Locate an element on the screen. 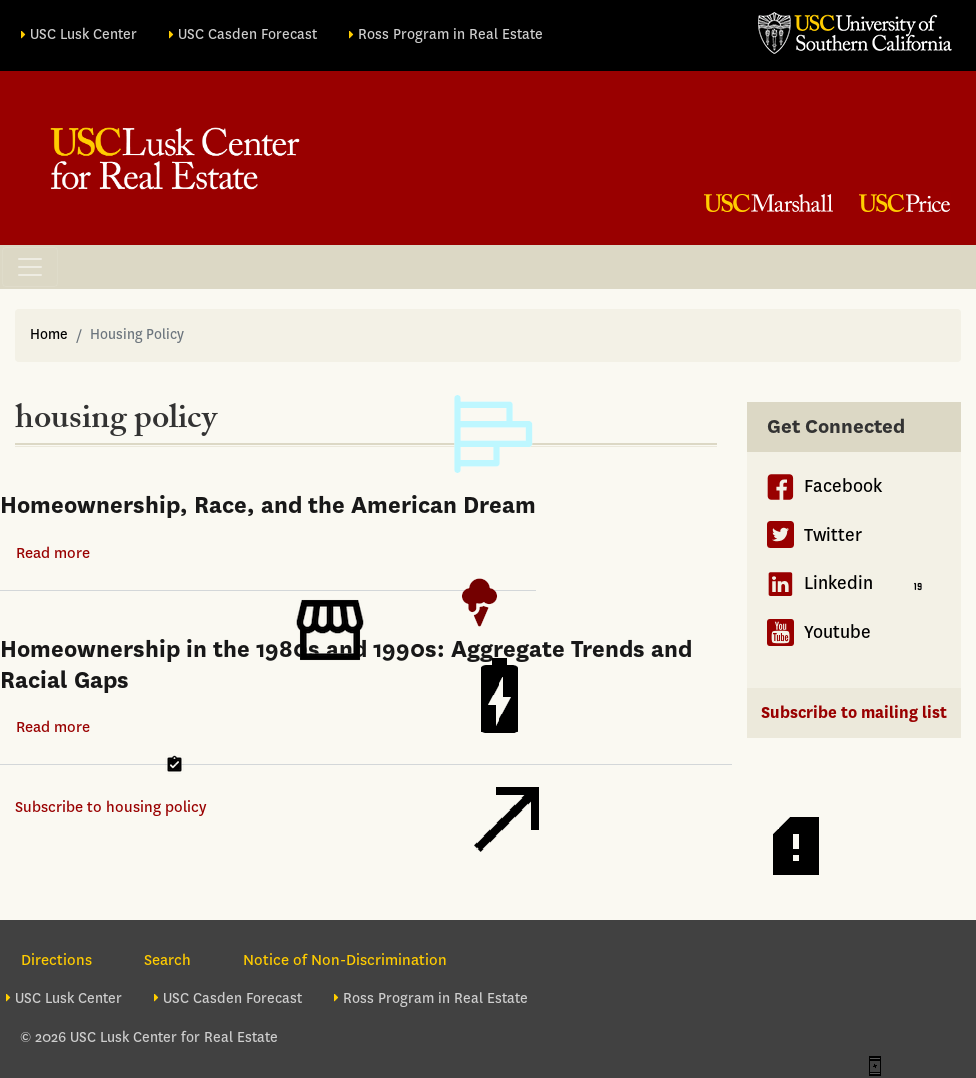  indicates battery is fully charged while connected to power is located at coordinates (499, 695).